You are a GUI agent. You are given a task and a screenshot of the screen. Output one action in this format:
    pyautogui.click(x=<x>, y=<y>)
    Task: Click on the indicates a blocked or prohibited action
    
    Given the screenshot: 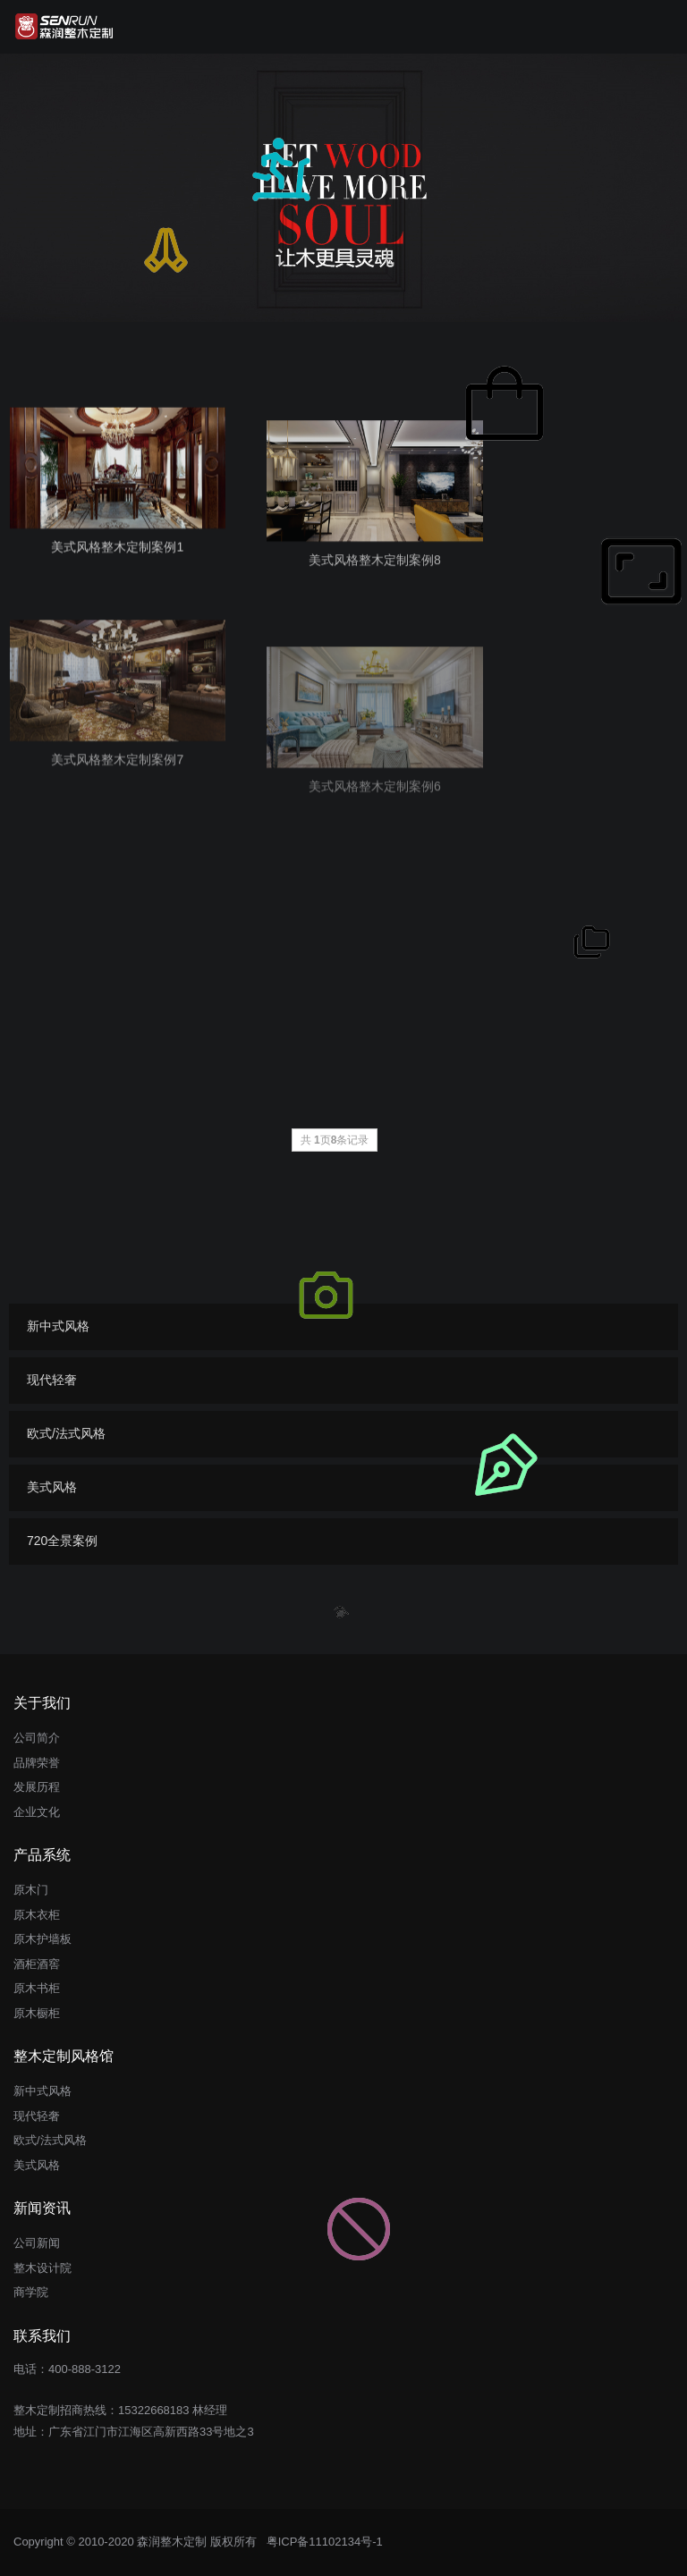 What is the action you would take?
    pyautogui.click(x=359, y=2229)
    